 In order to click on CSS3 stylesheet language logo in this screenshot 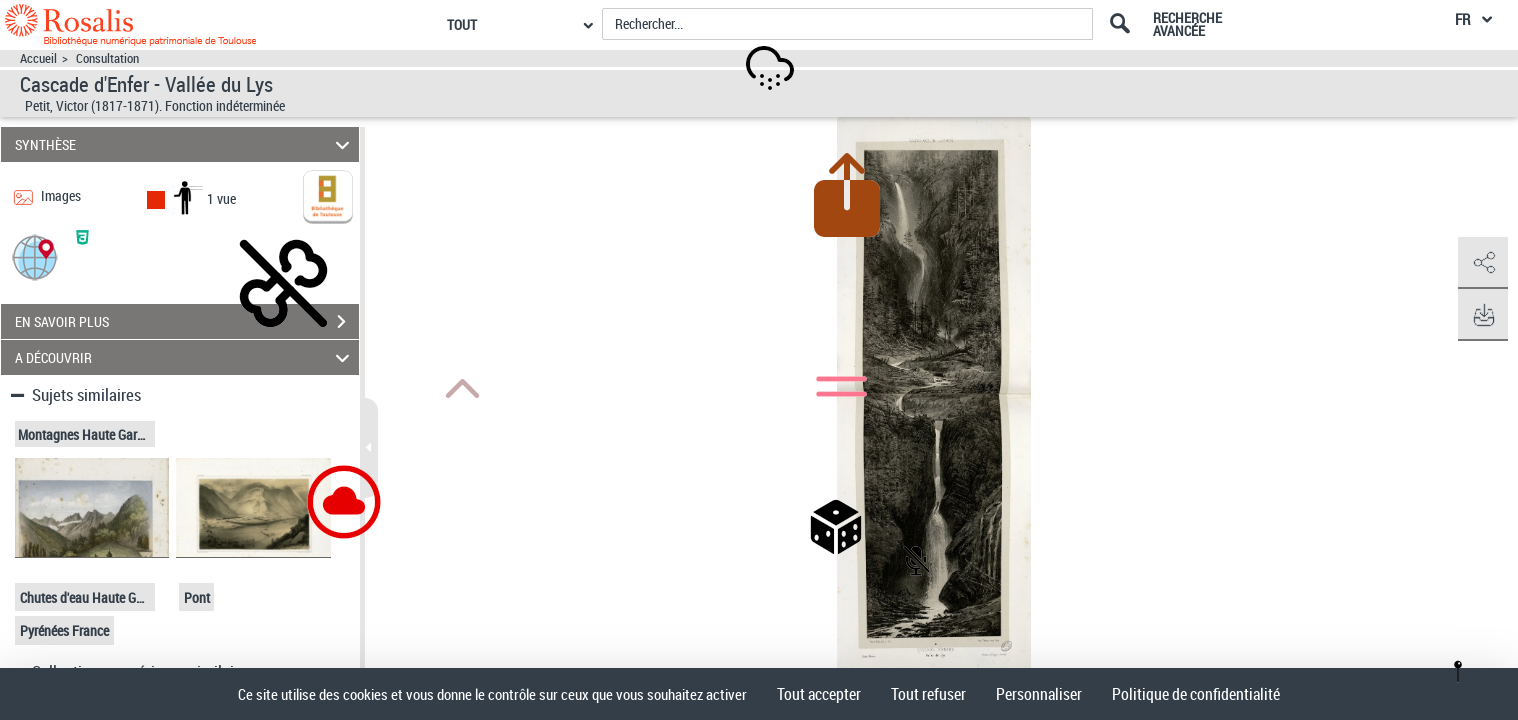, I will do `click(82, 237)`.